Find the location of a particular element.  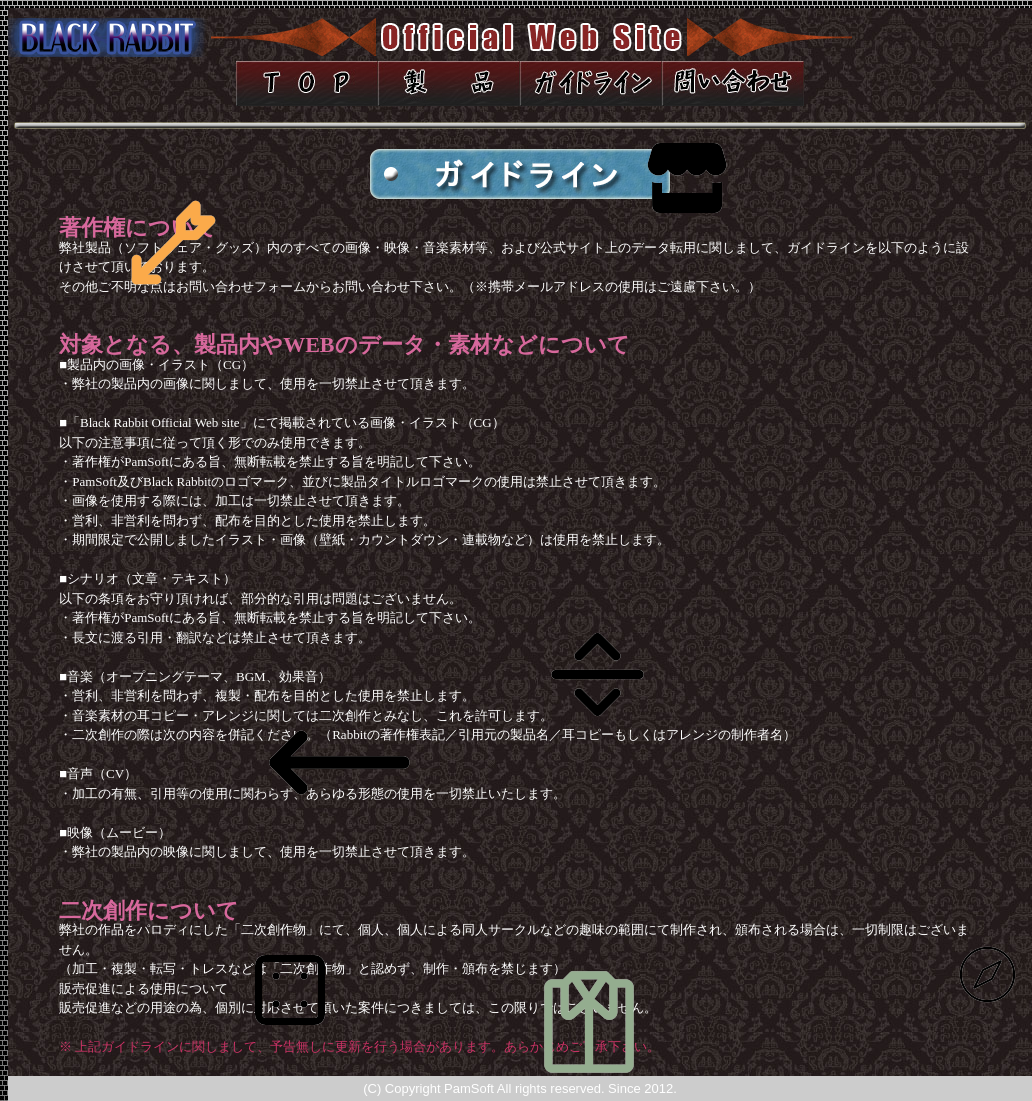

randomize or shuffle content is located at coordinates (290, 990).